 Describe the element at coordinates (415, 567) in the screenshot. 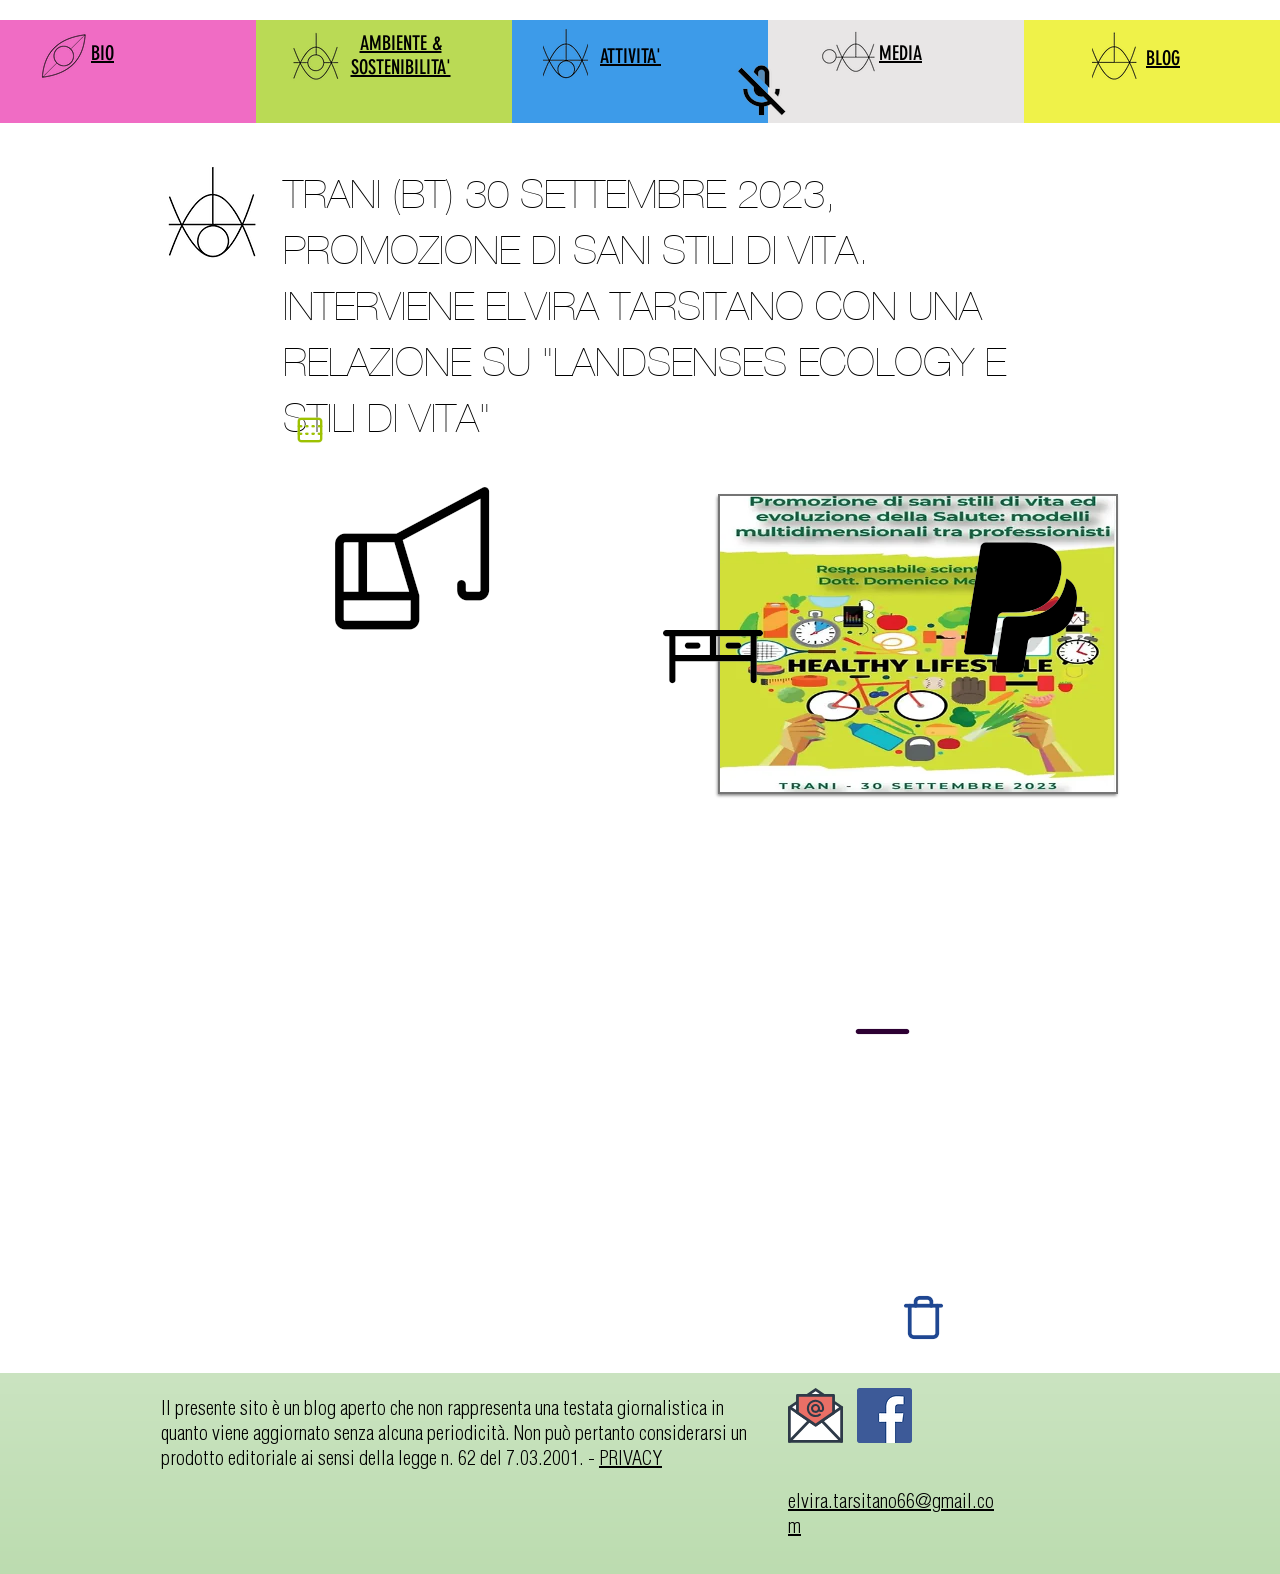

I see `construction or building-related feature` at that location.